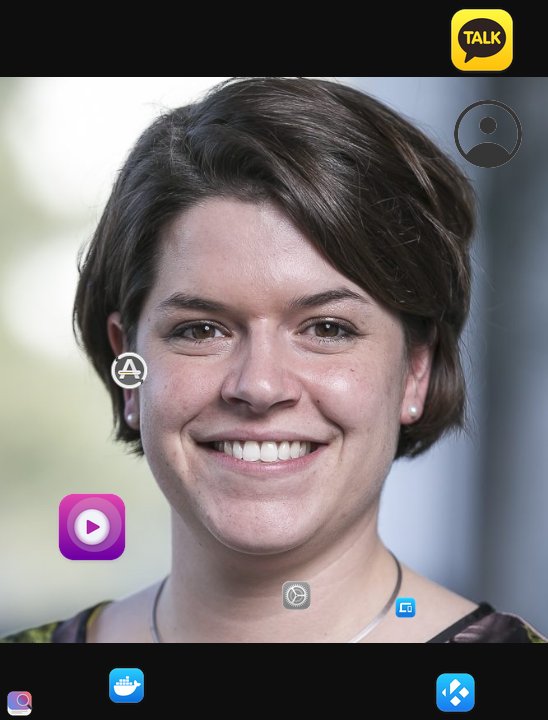 The height and width of the screenshot is (720, 548). I want to click on open Docker desktop application, so click(126, 685).